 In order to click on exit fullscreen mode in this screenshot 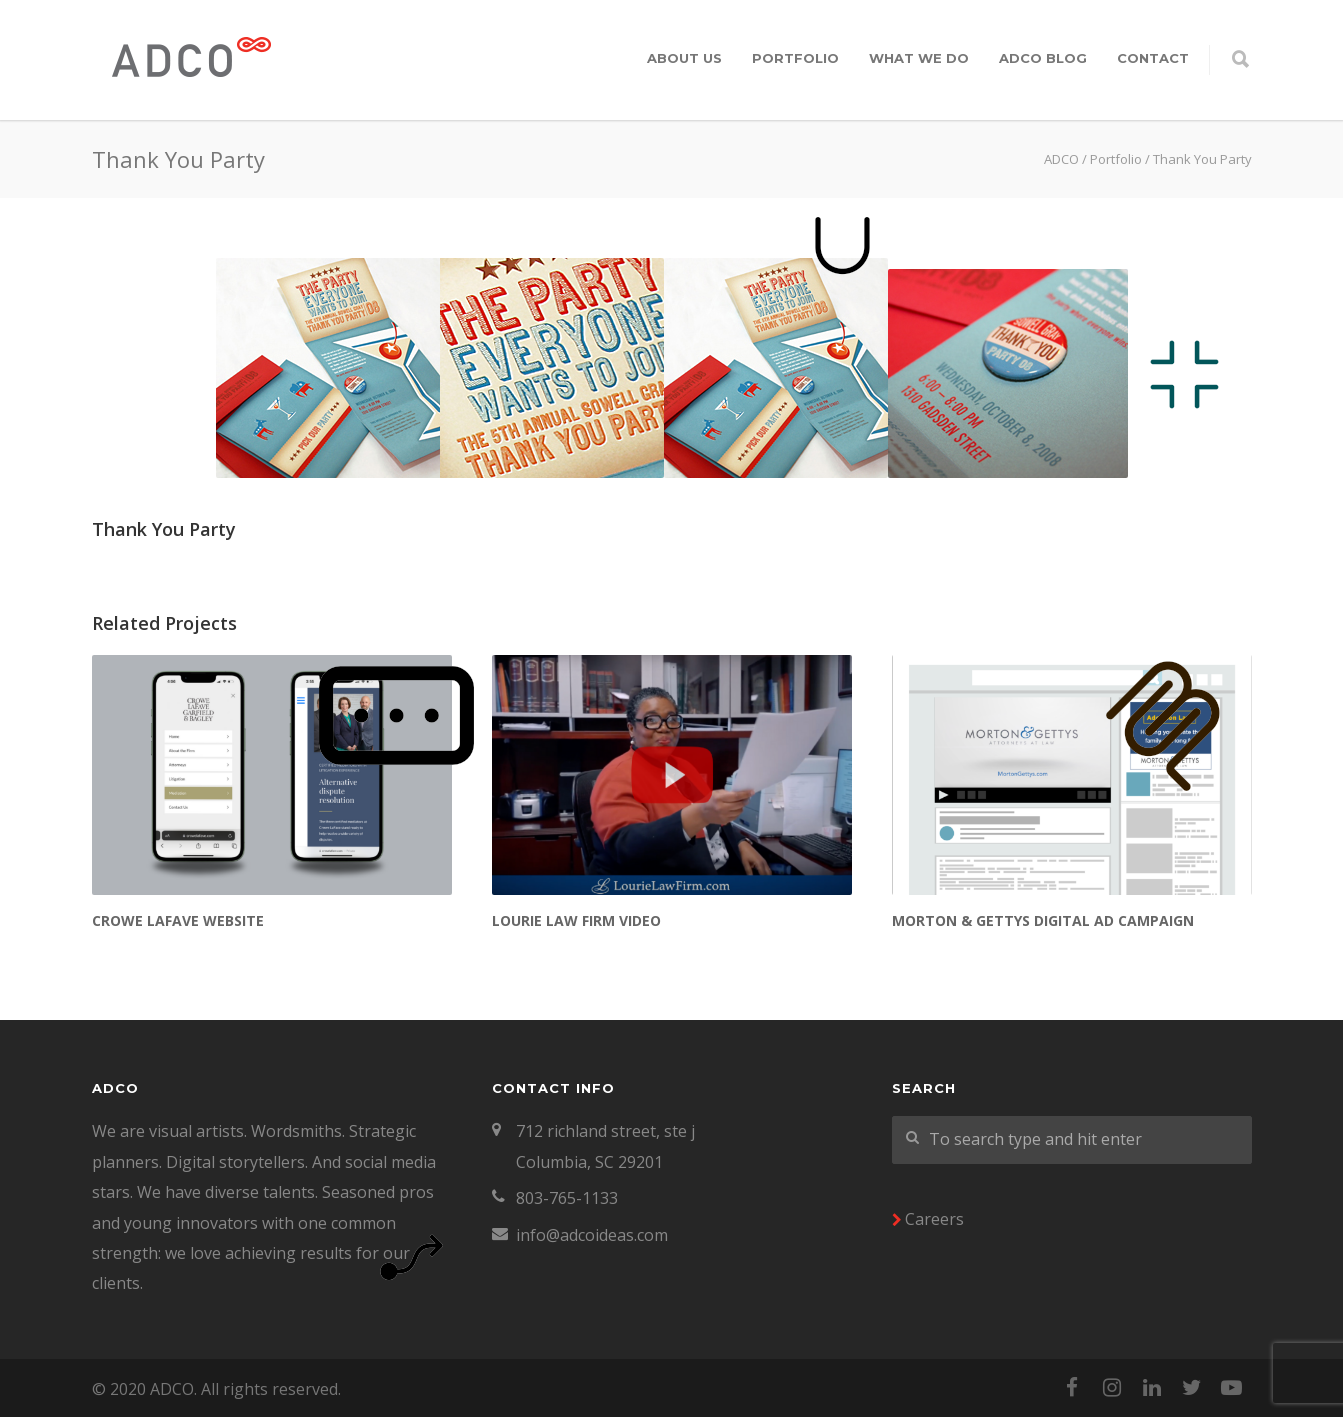, I will do `click(1184, 374)`.